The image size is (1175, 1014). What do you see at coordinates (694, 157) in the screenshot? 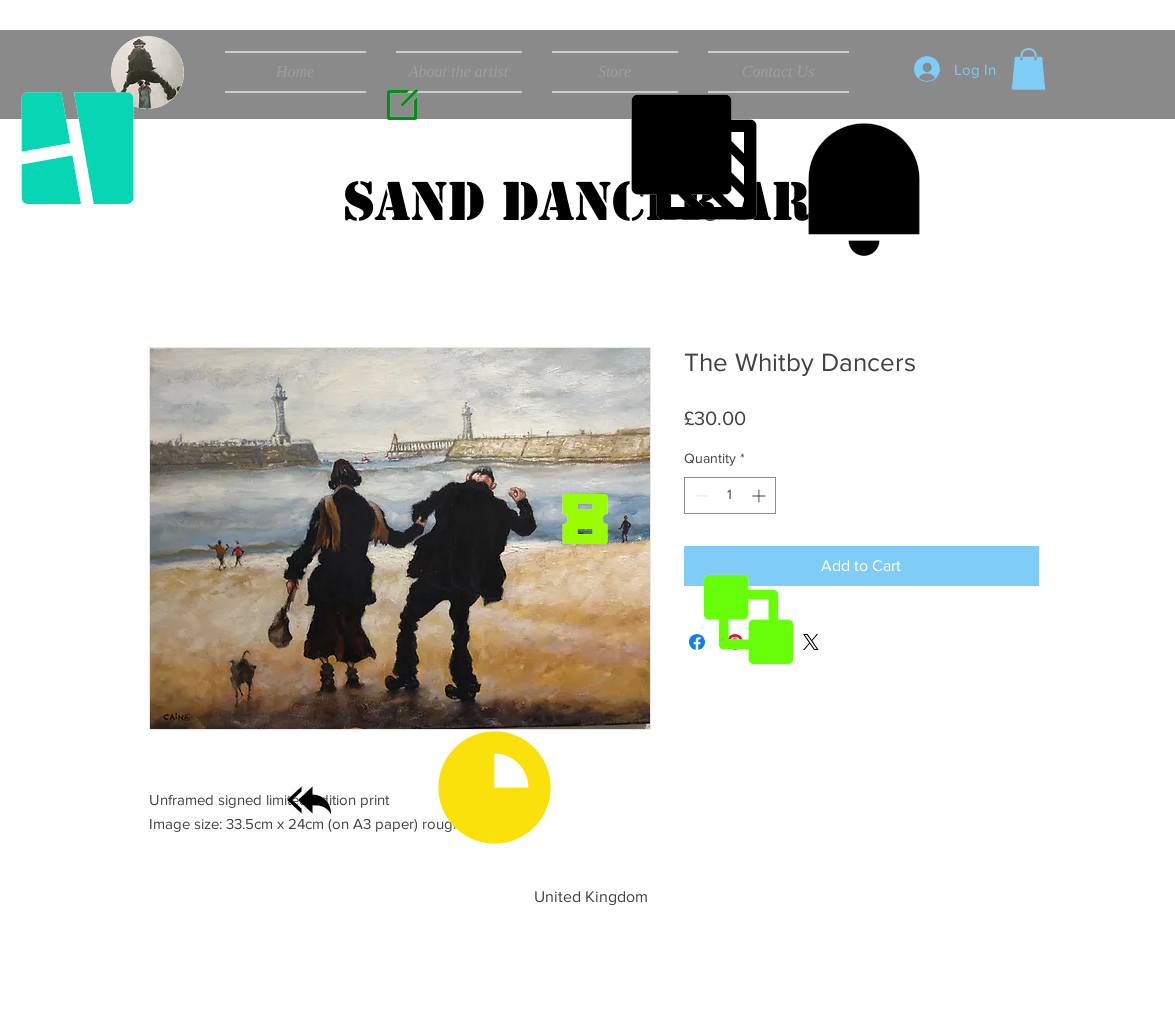
I see `apply shadow effect to selected element` at bounding box center [694, 157].